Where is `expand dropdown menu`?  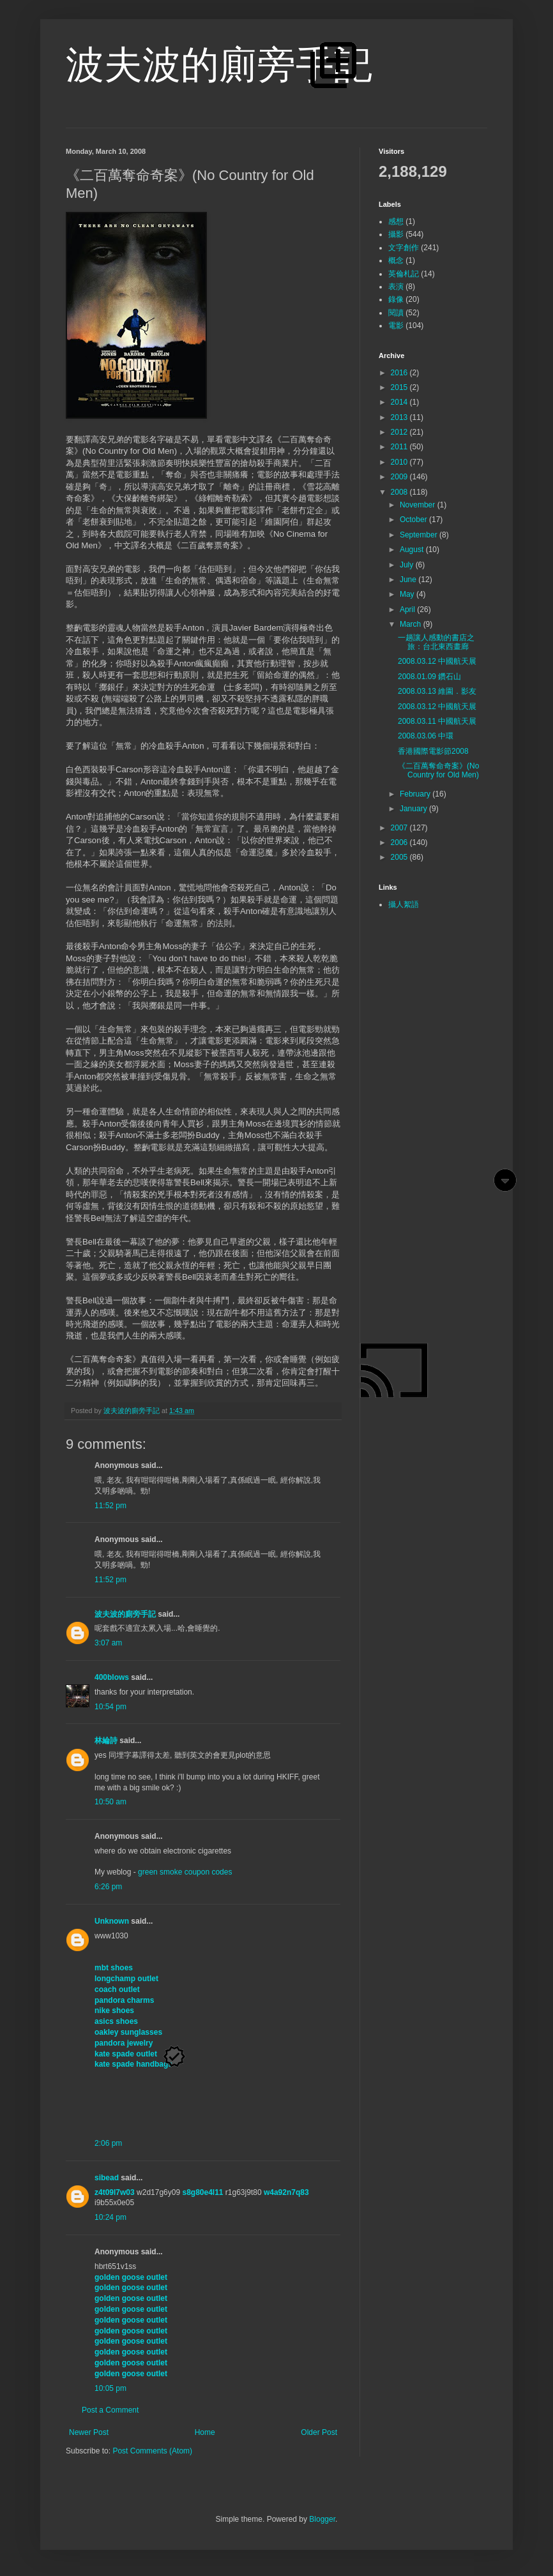
expand dropdown menu is located at coordinates (505, 1180).